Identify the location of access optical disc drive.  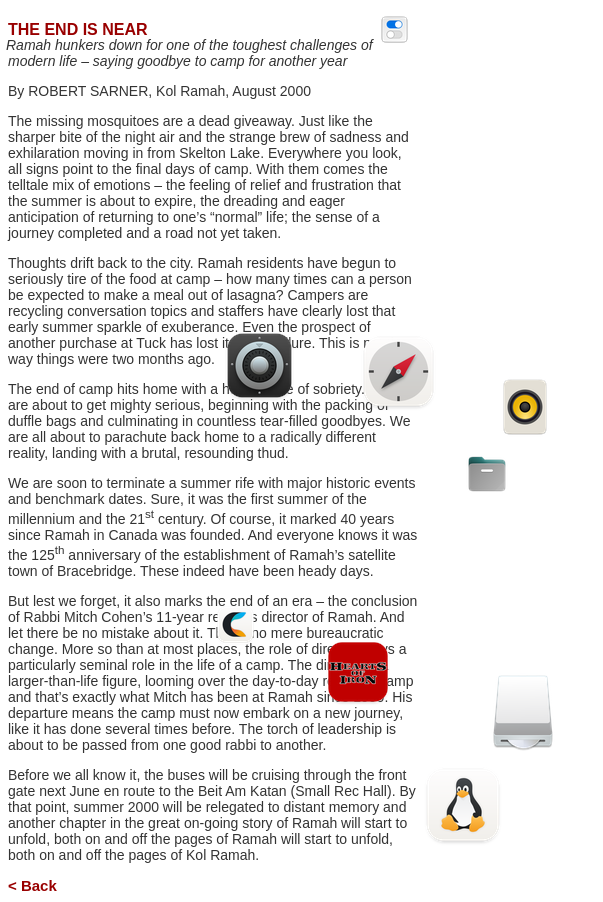
(521, 713).